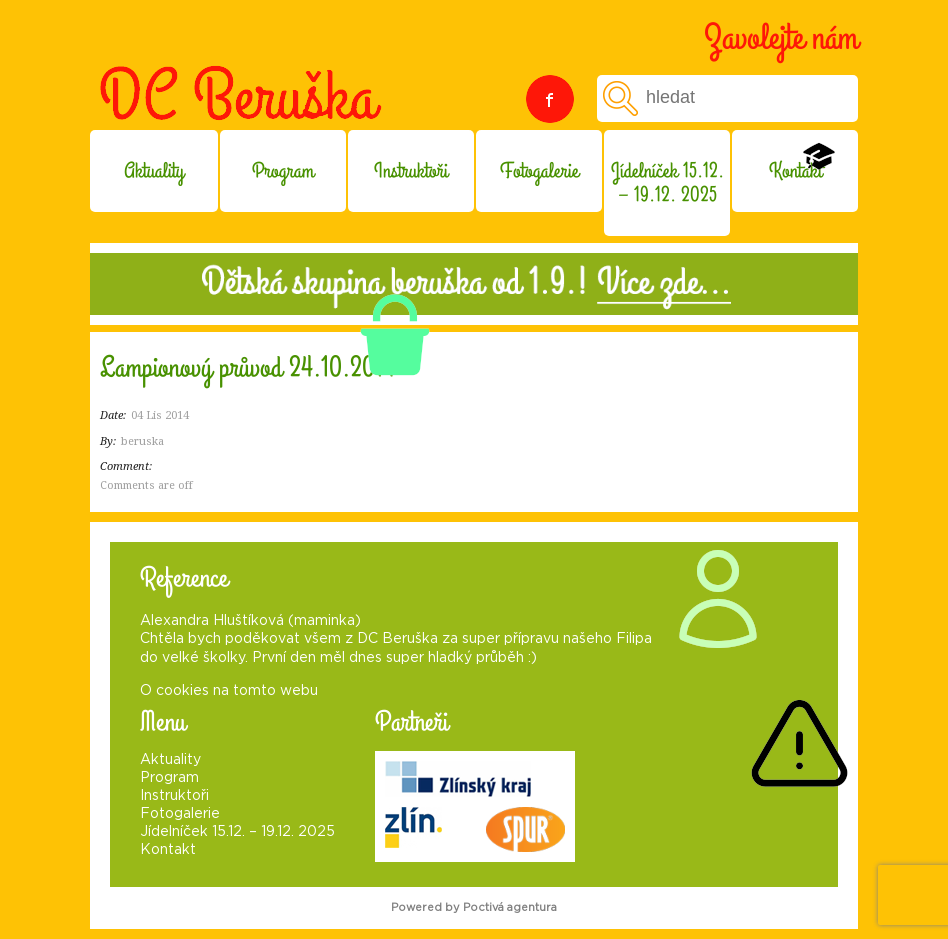  I want to click on indicates a warning or caution alert, so click(799, 748).